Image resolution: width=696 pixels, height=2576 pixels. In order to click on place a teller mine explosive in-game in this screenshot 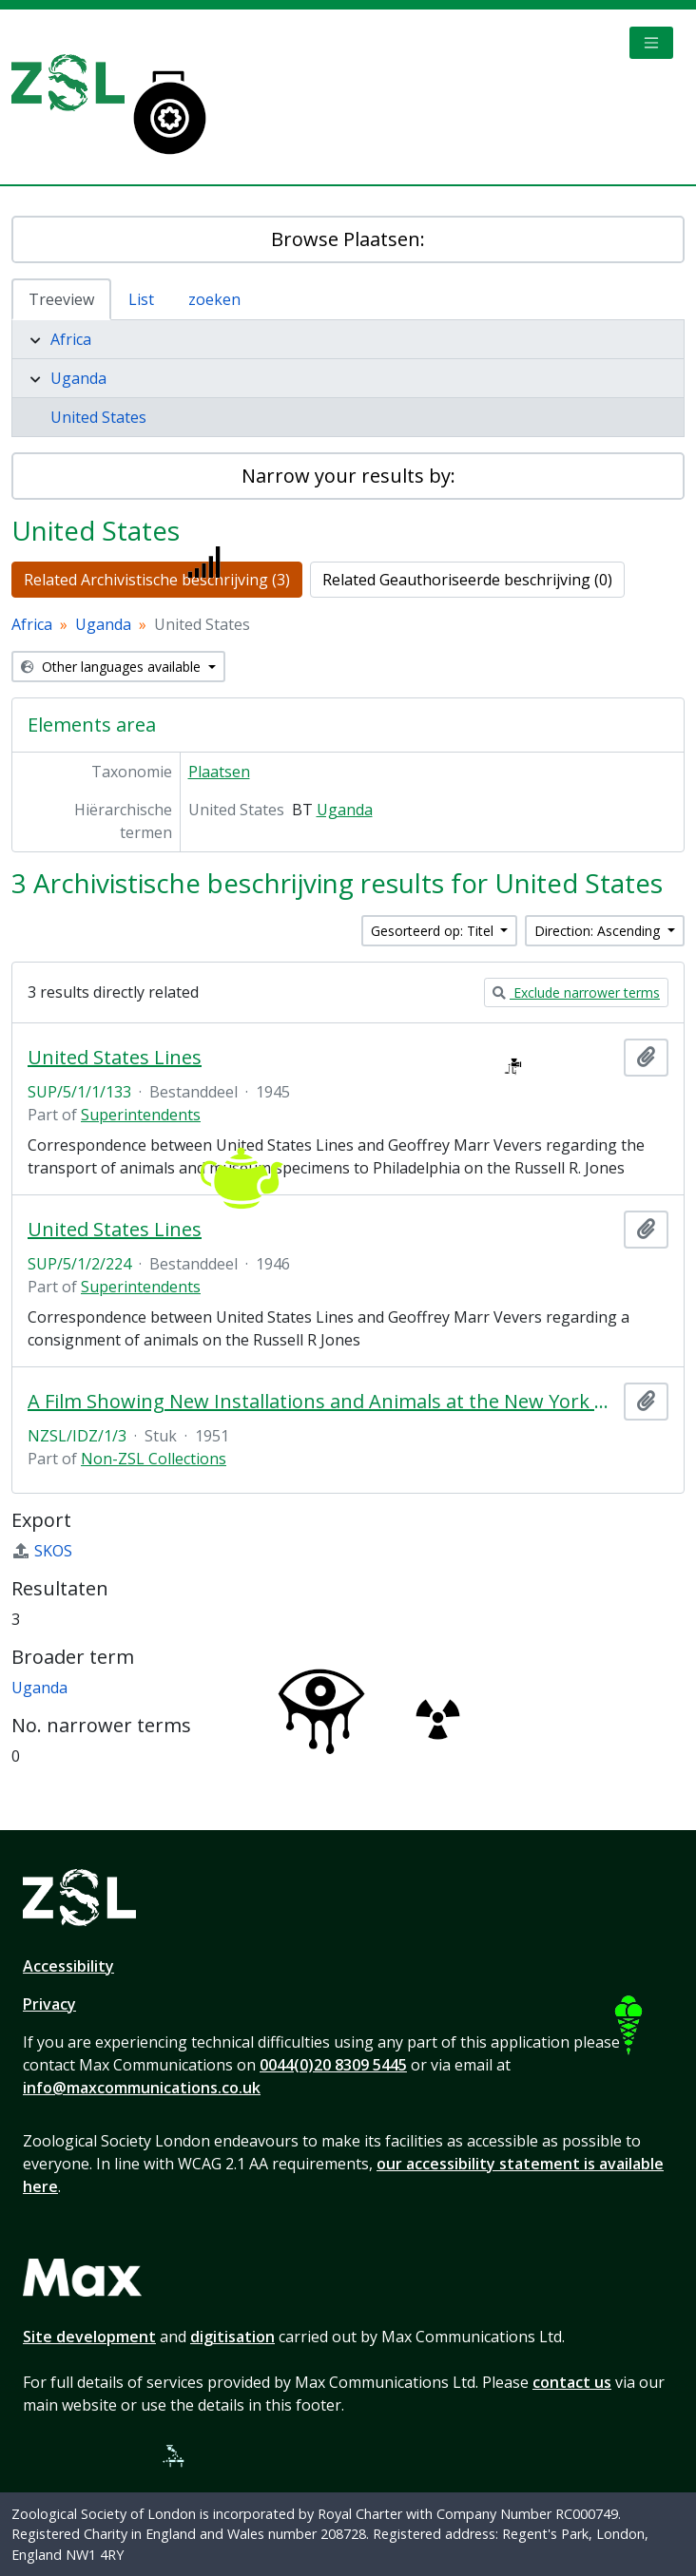, I will do `click(169, 112)`.